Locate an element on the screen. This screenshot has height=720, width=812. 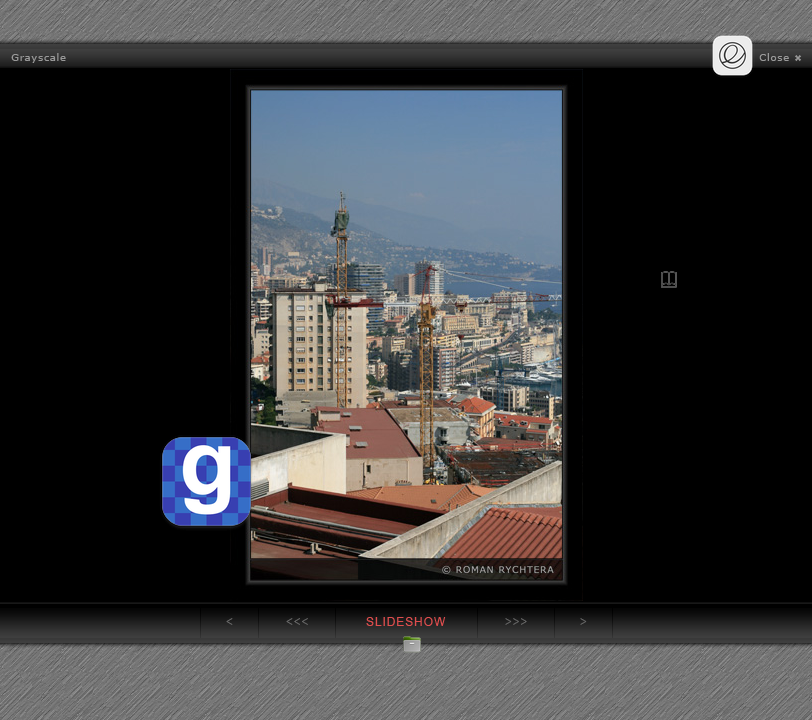
open file manager application is located at coordinates (412, 644).